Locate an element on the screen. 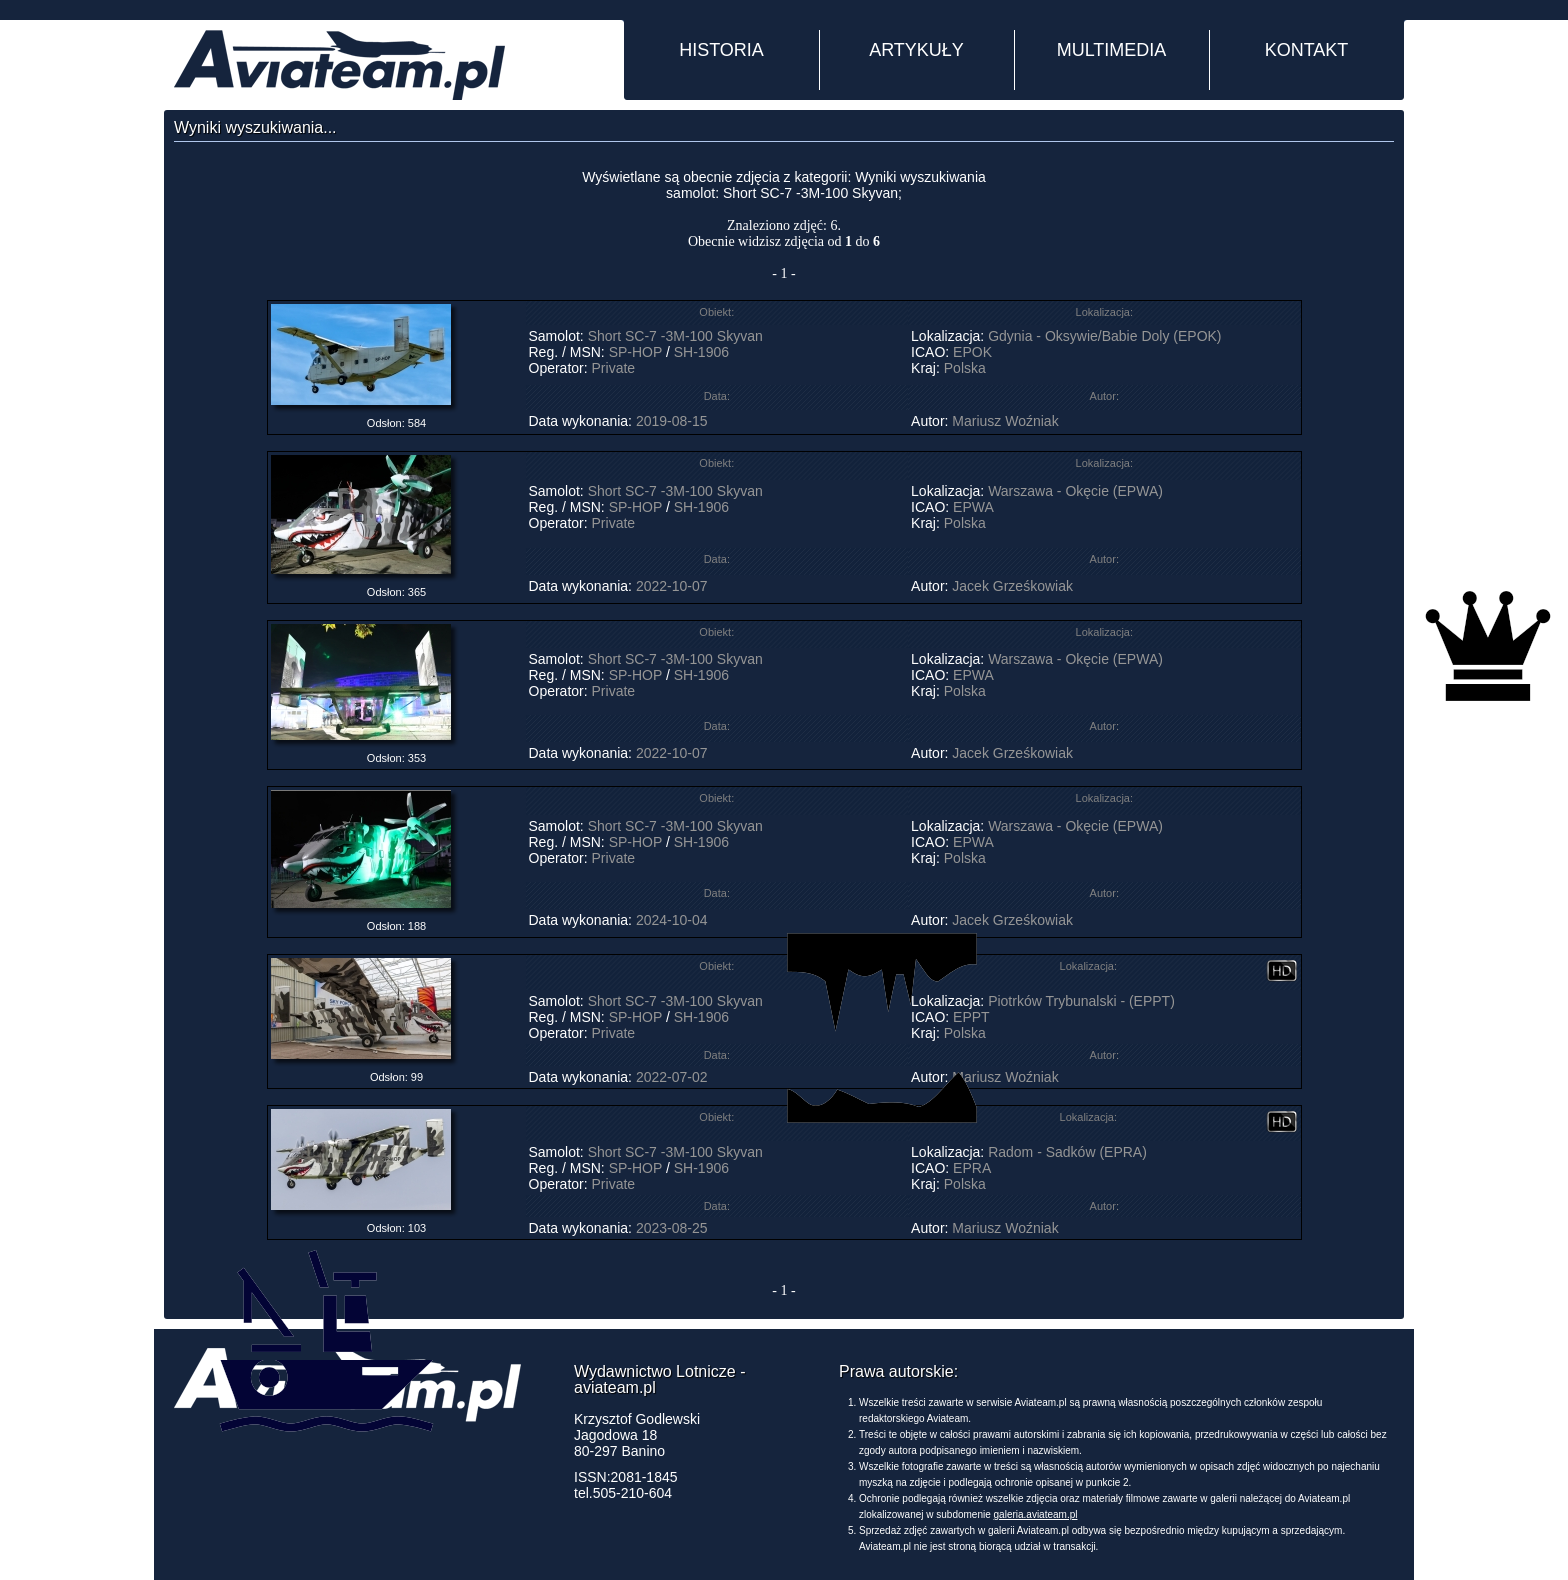 Image resolution: width=1568 pixels, height=1580 pixels. access fishing or maritime activities is located at coordinates (326, 1334).